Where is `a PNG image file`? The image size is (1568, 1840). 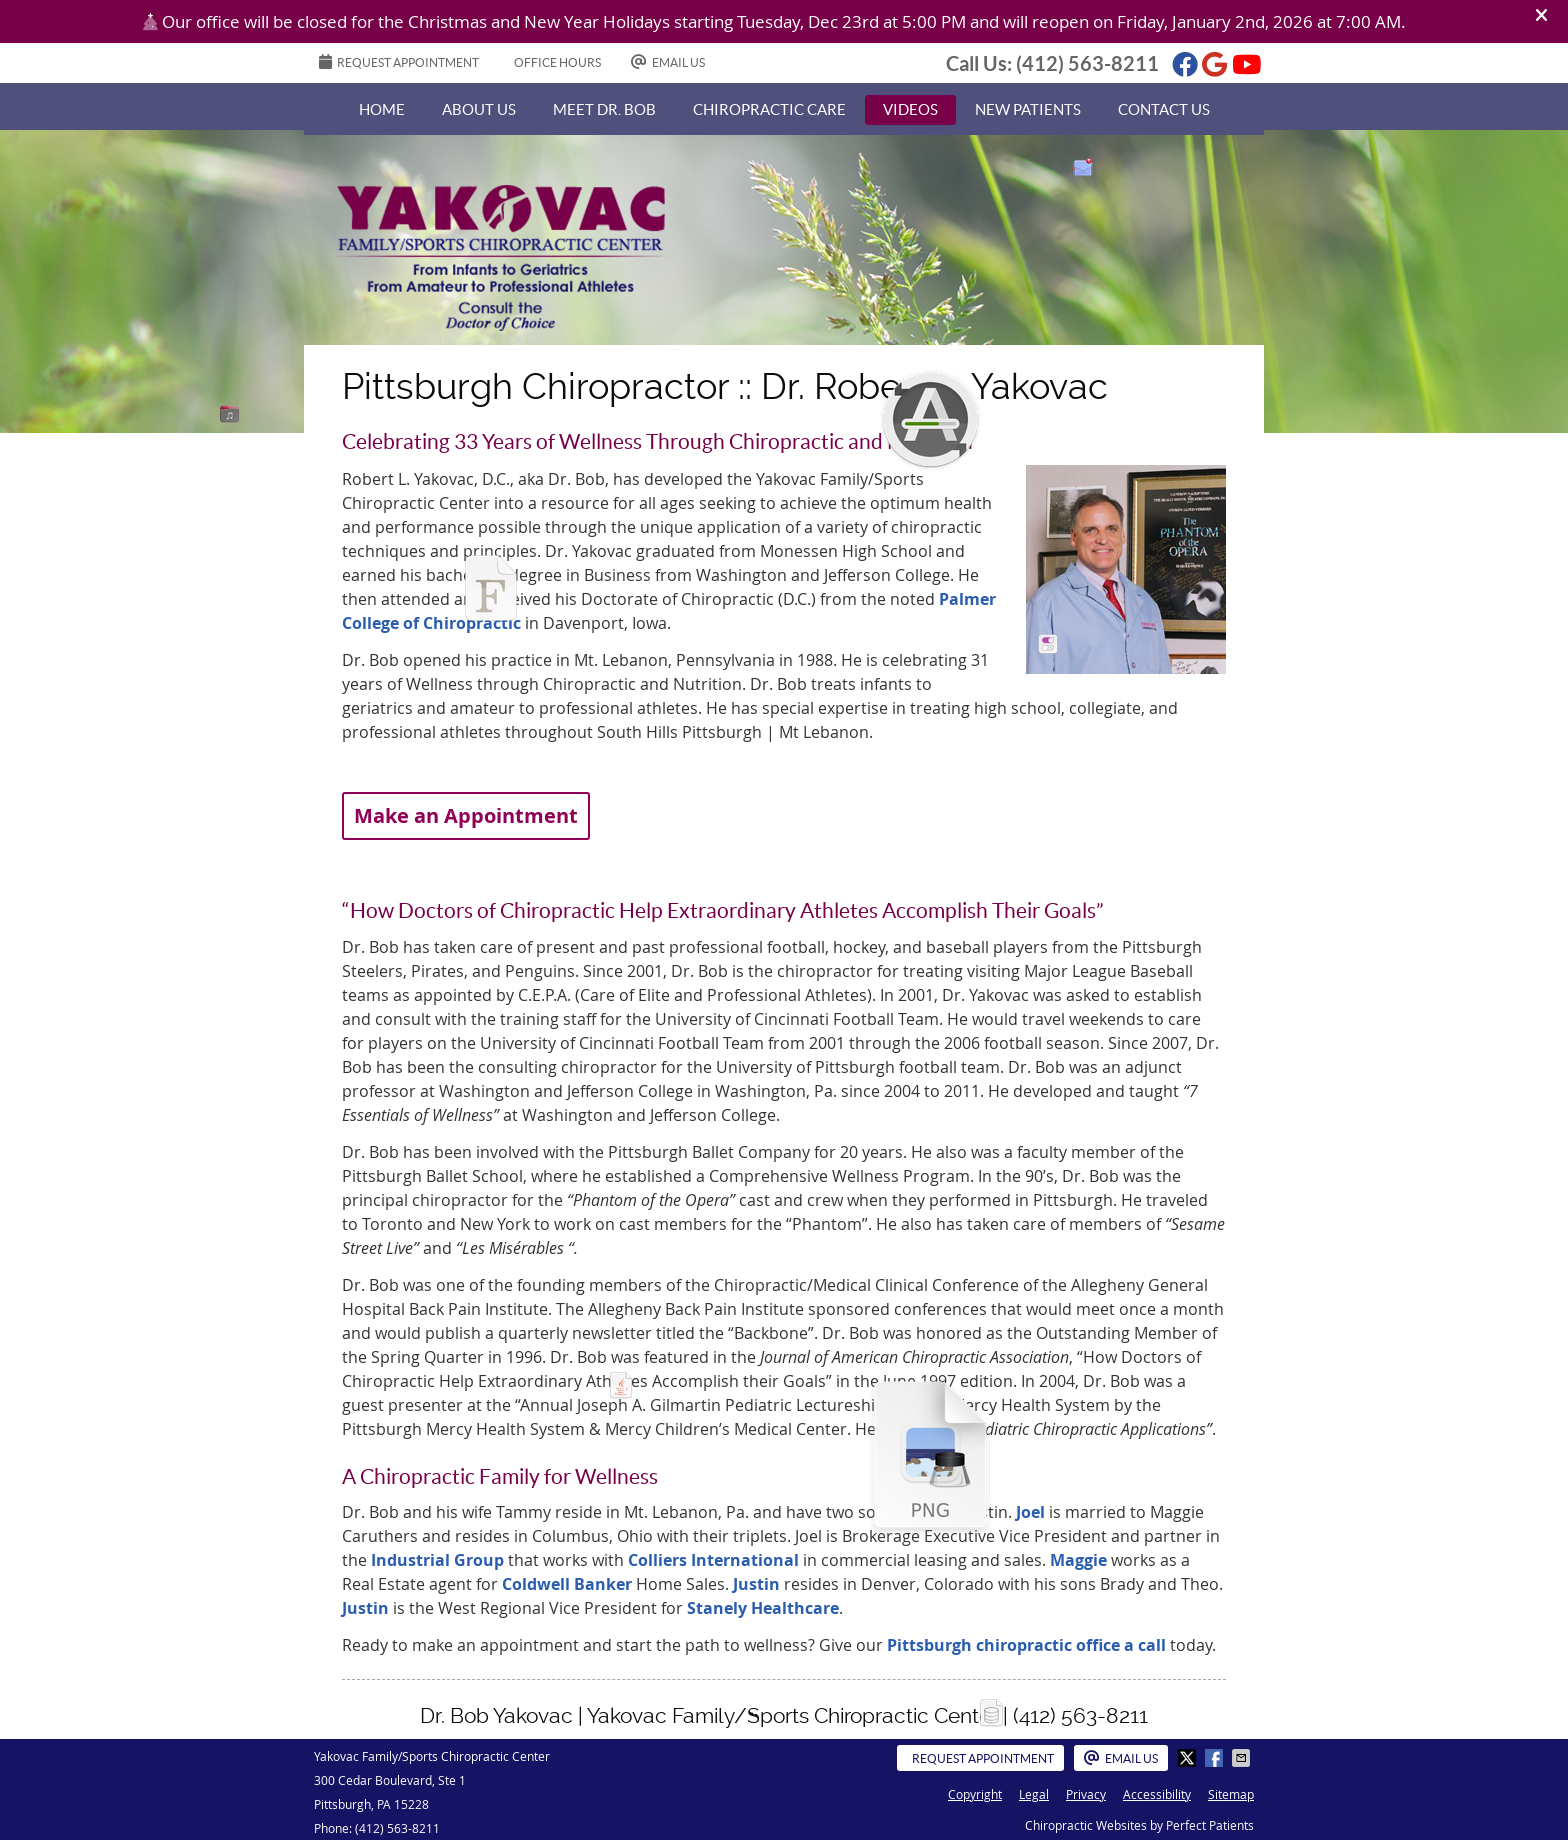 a PNG image file is located at coordinates (930, 1457).